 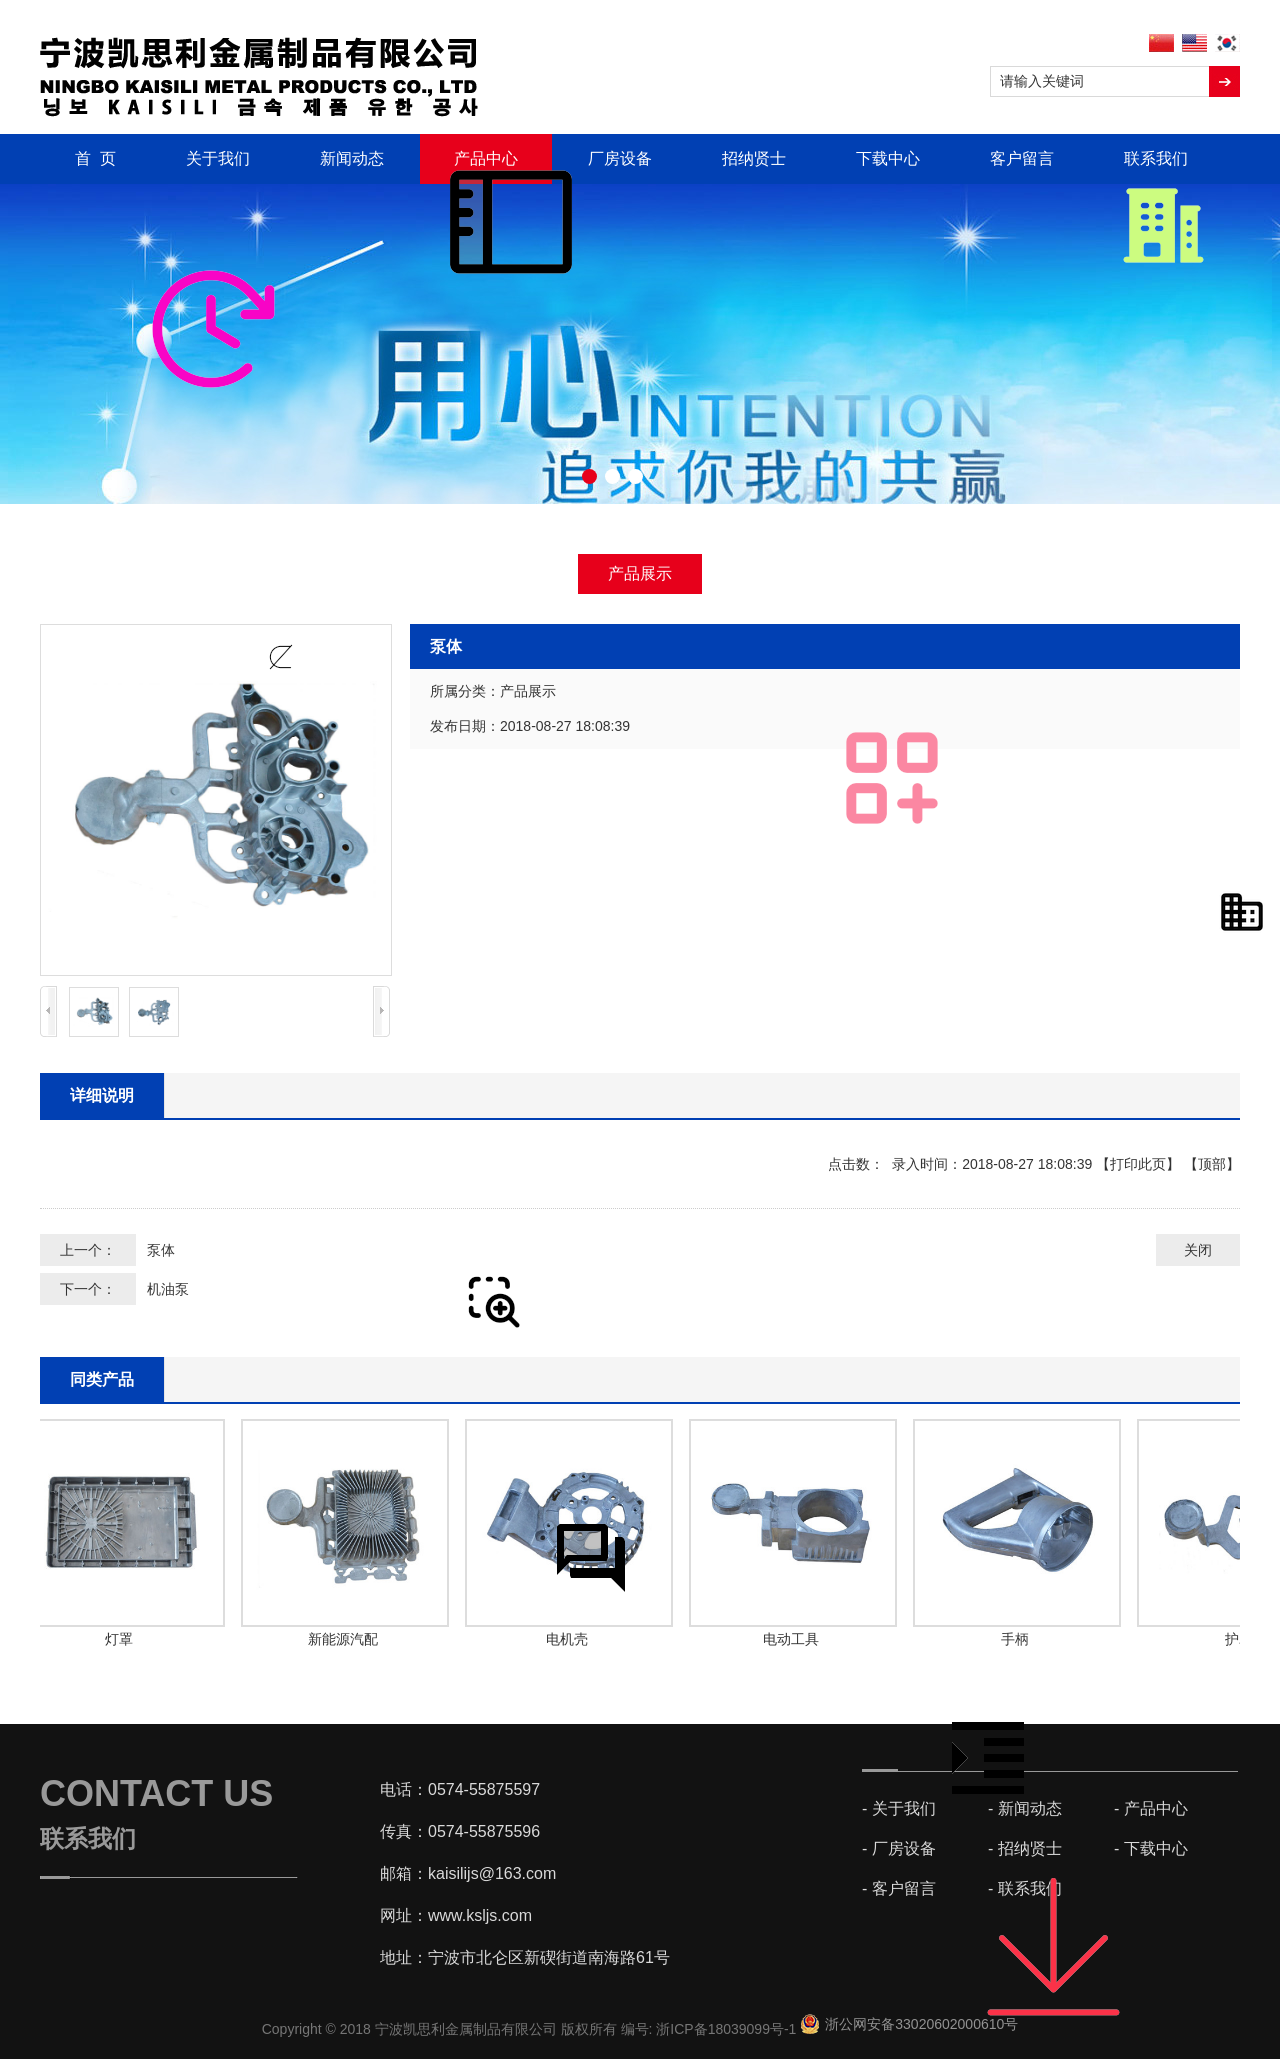 What do you see at coordinates (1053, 1949) in the screenshot?
I see `download a file or document` at bounding box center [1053, 1949].